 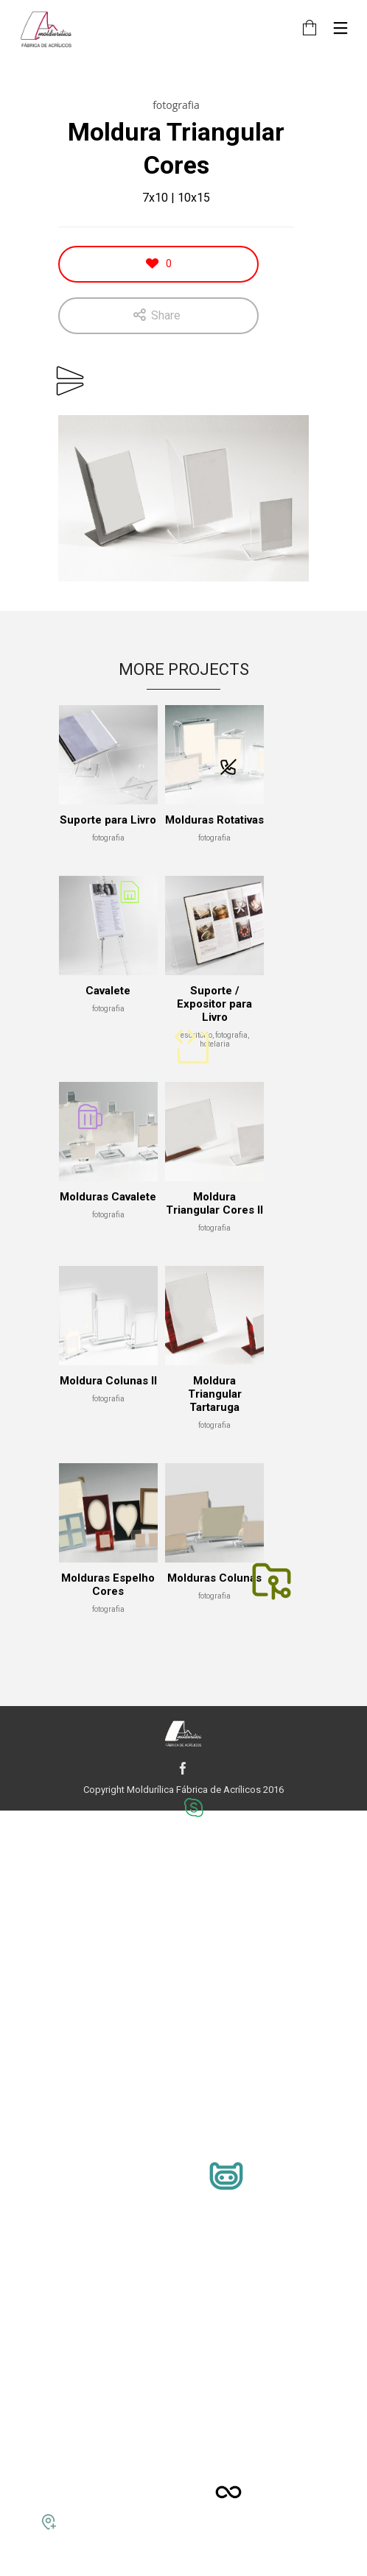 I want to click on finn the human character icon from adventure time, so click(x=226, y=2175).